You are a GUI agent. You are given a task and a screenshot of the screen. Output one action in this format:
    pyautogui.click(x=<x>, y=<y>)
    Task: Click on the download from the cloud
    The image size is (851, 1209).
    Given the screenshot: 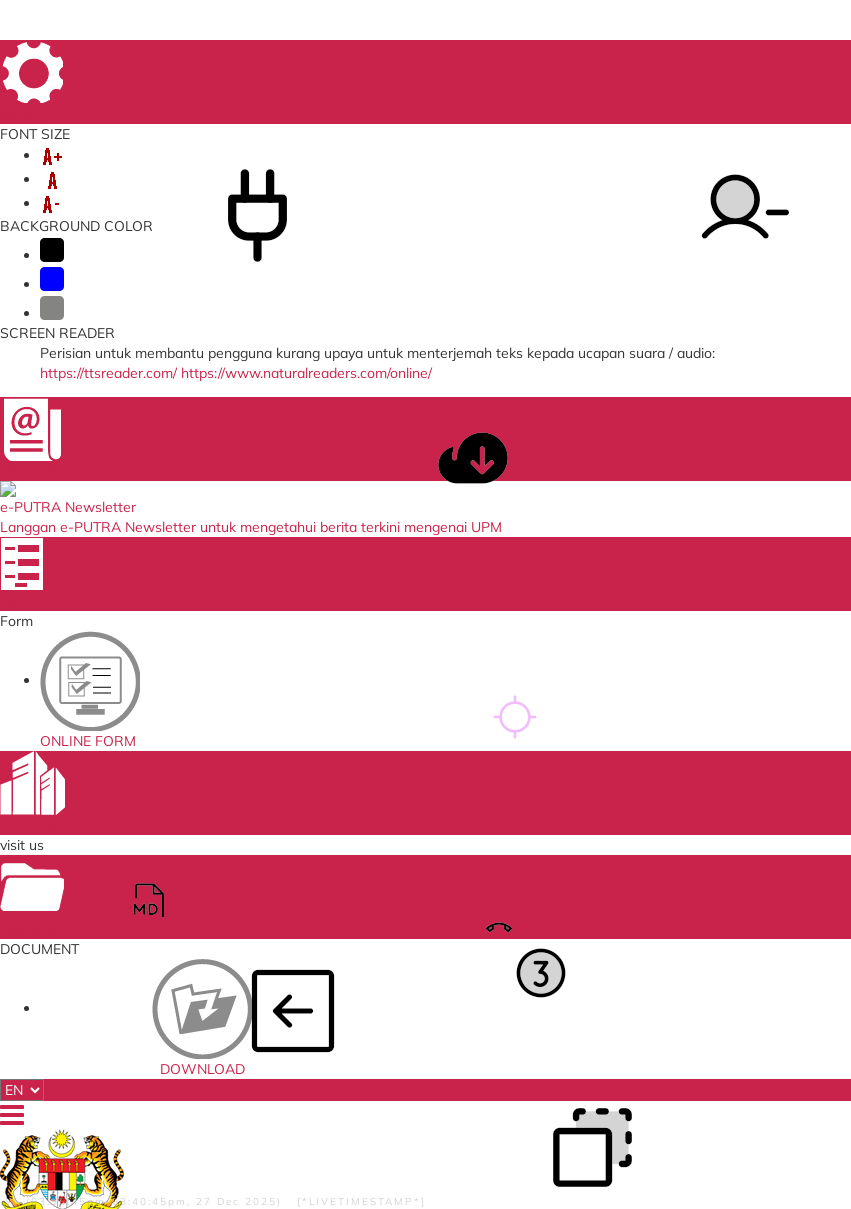 What is the action you would take?
    pyautogui.click(x=473, y=458)
    